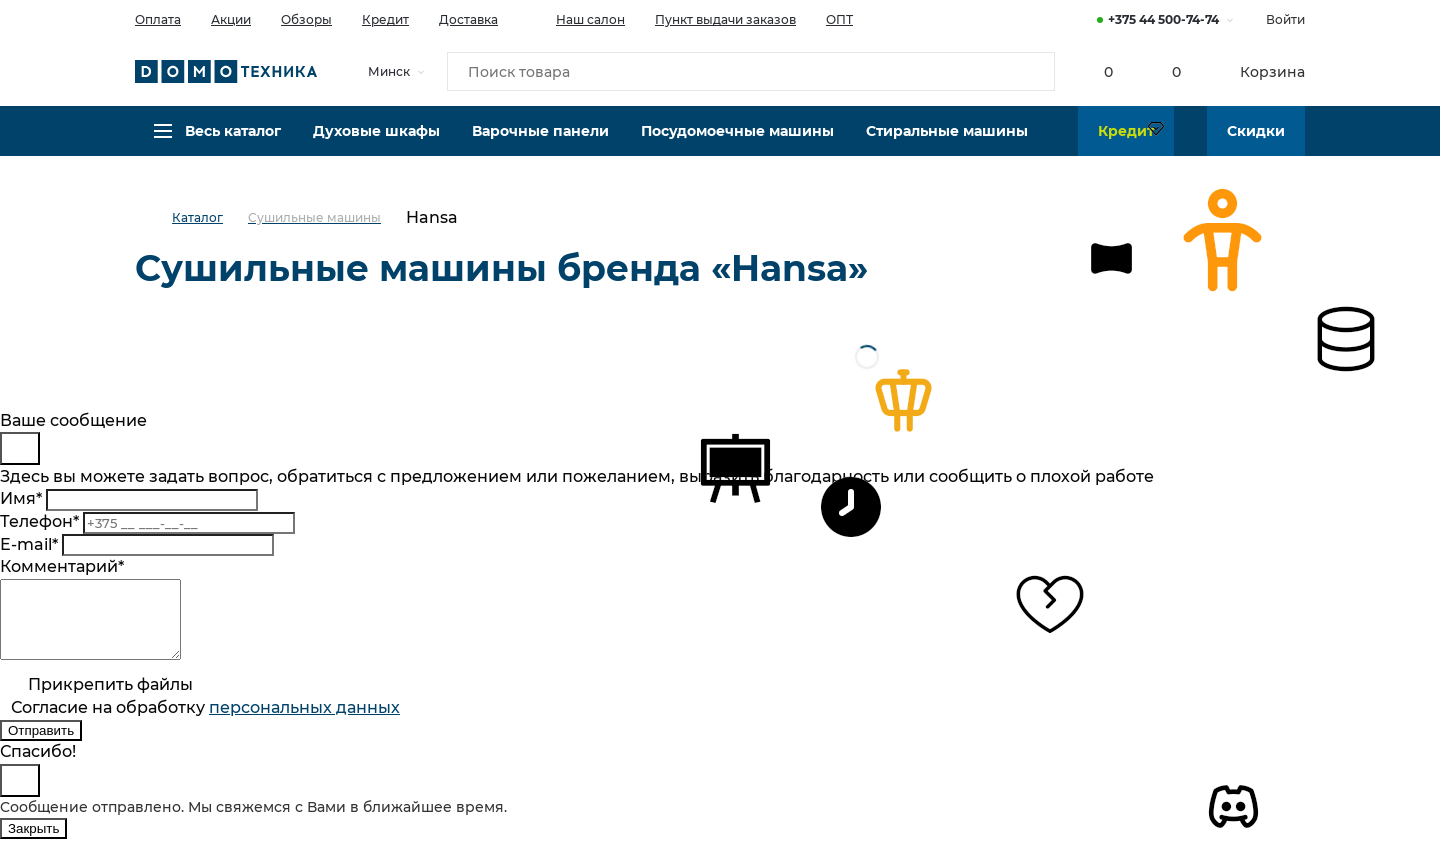 The image size is (1440, 855). What do you see at coordinates (1156, 128) in the screenshot?
I see `open my oppo account or services` at bounding box center [1156, 128].